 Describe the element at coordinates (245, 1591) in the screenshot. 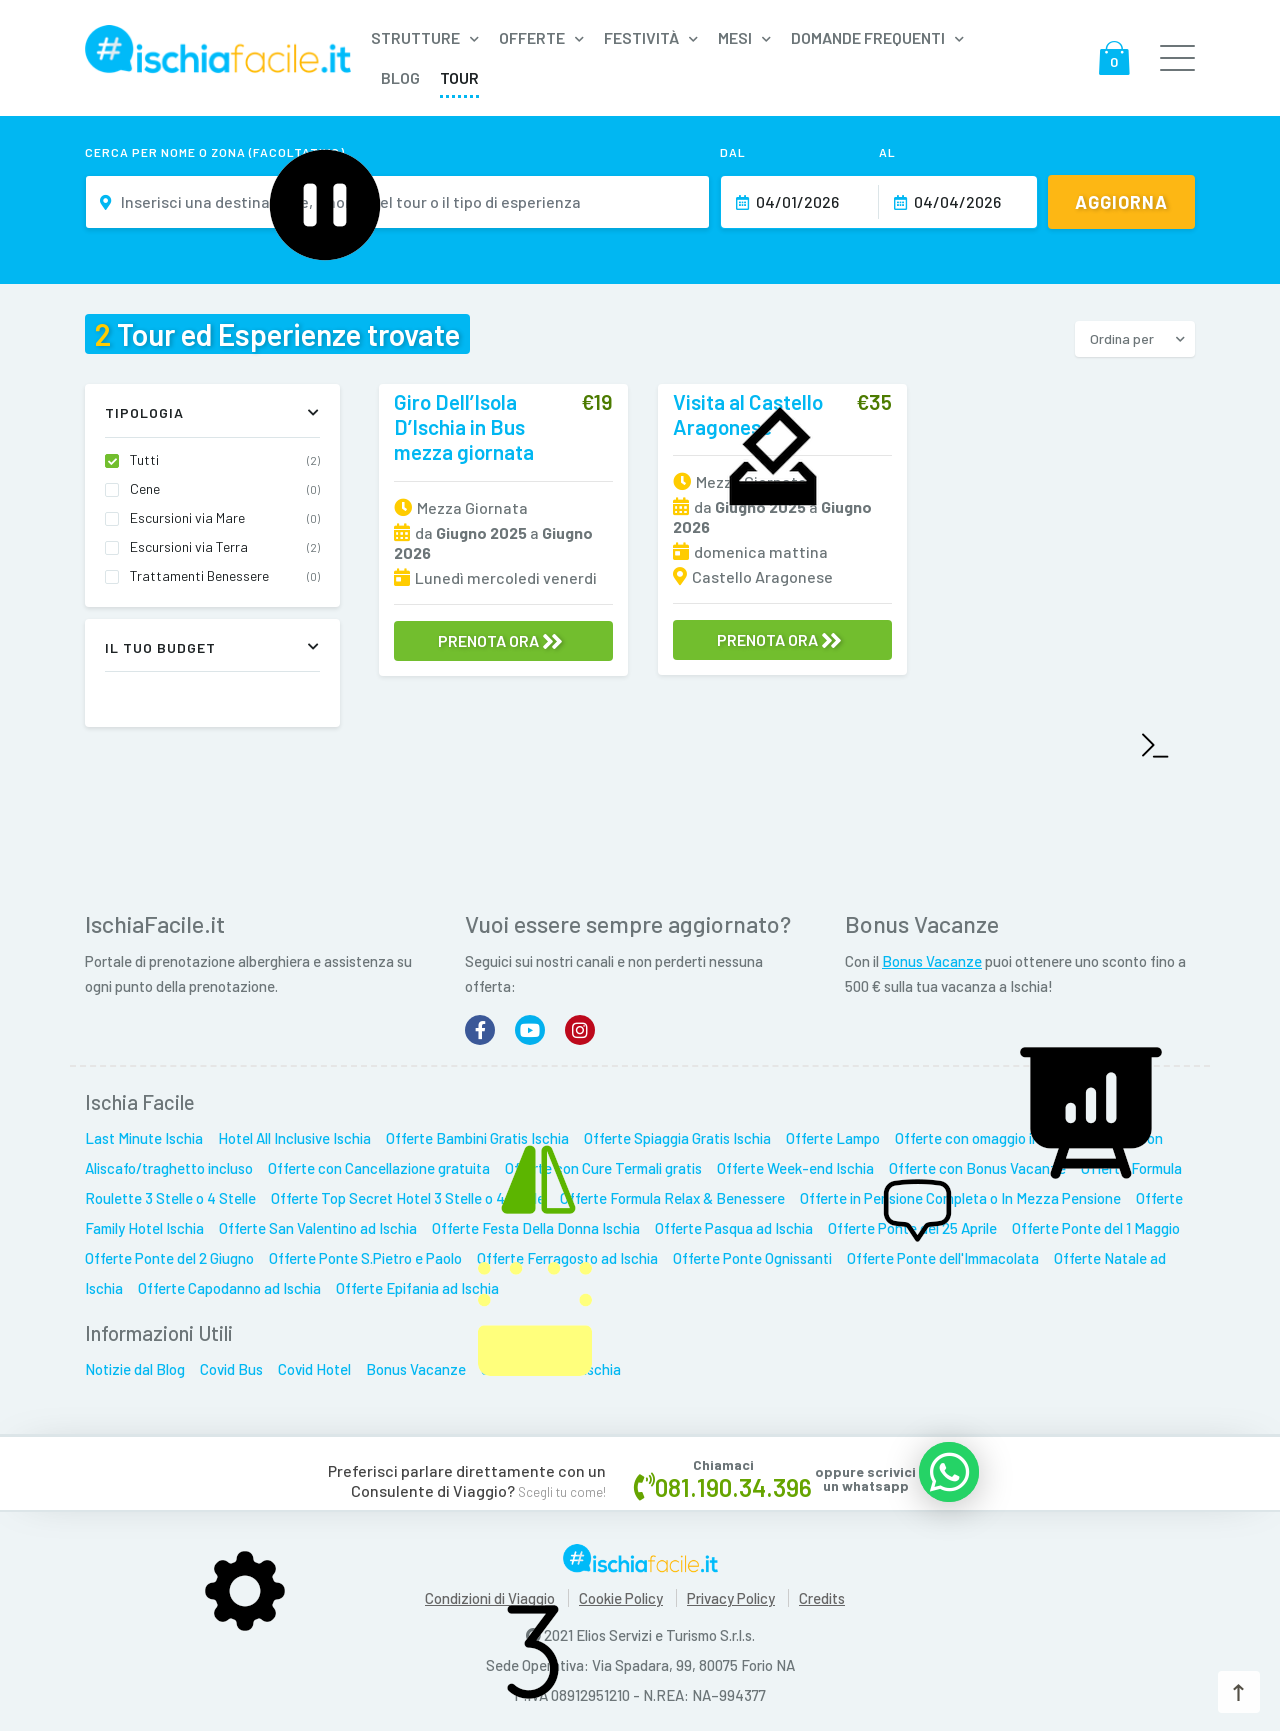

I see `access settings or preferences` at that location.